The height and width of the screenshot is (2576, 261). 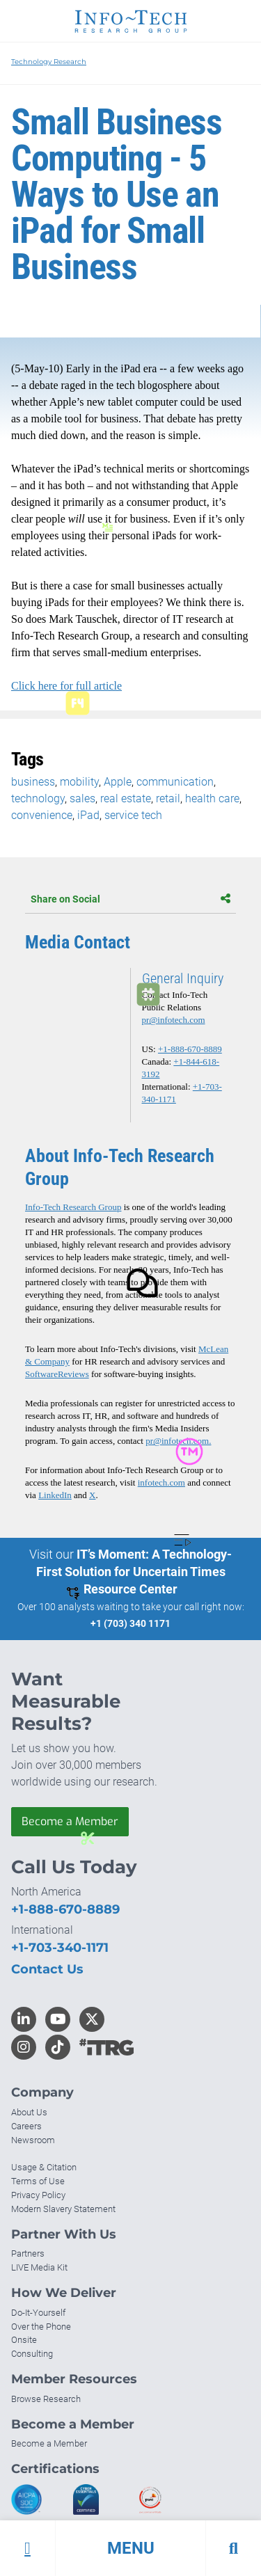 I want to click on indicates trademarked content or brand, so click(x=189, y=1452).